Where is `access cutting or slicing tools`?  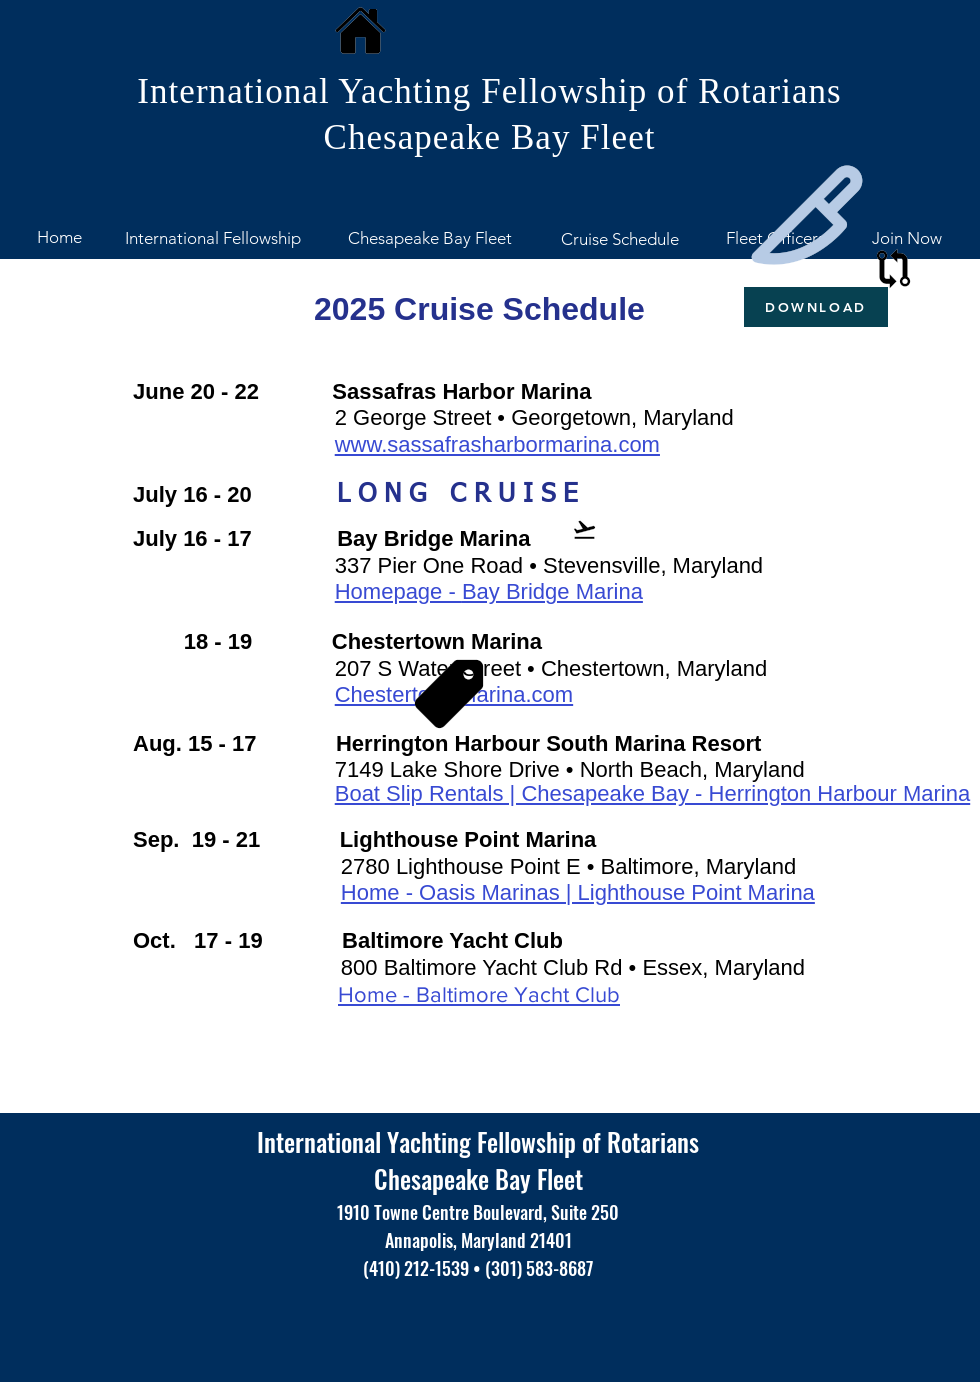 access cutting or slicing tools is located at coordinates (807, 217).